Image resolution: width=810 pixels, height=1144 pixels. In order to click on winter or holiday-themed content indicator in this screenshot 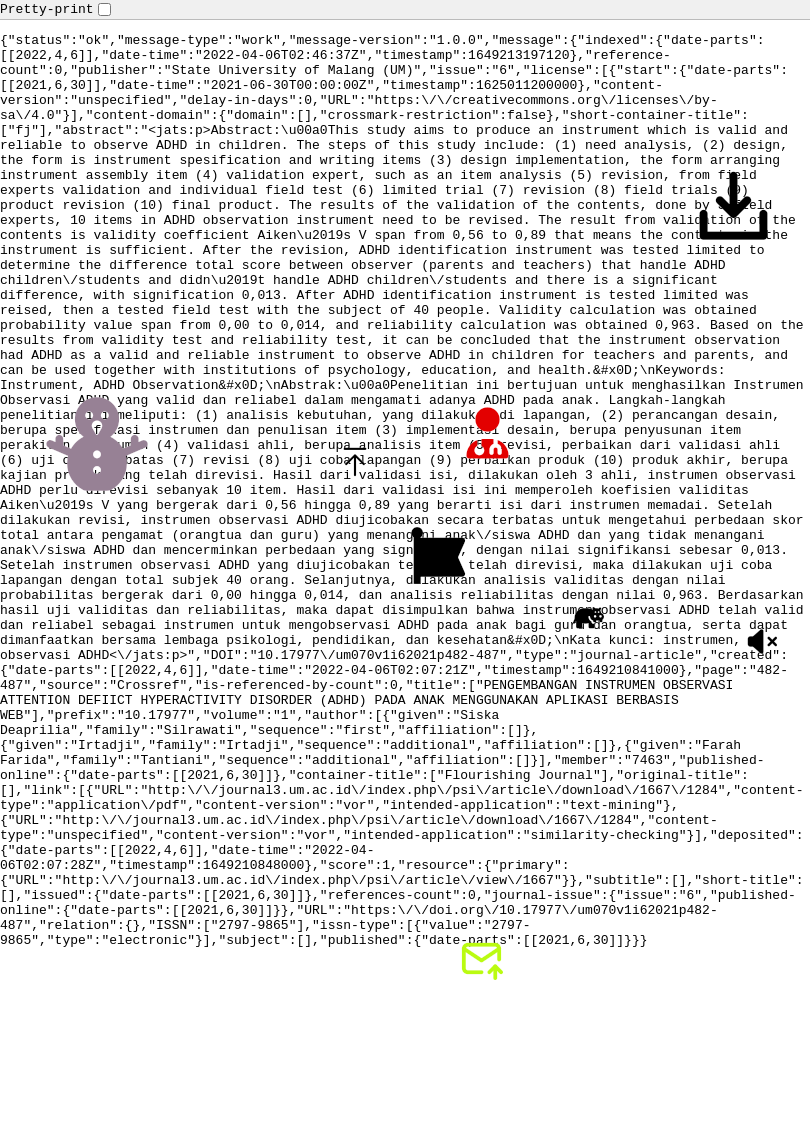, I will do `click(97, 444)`.